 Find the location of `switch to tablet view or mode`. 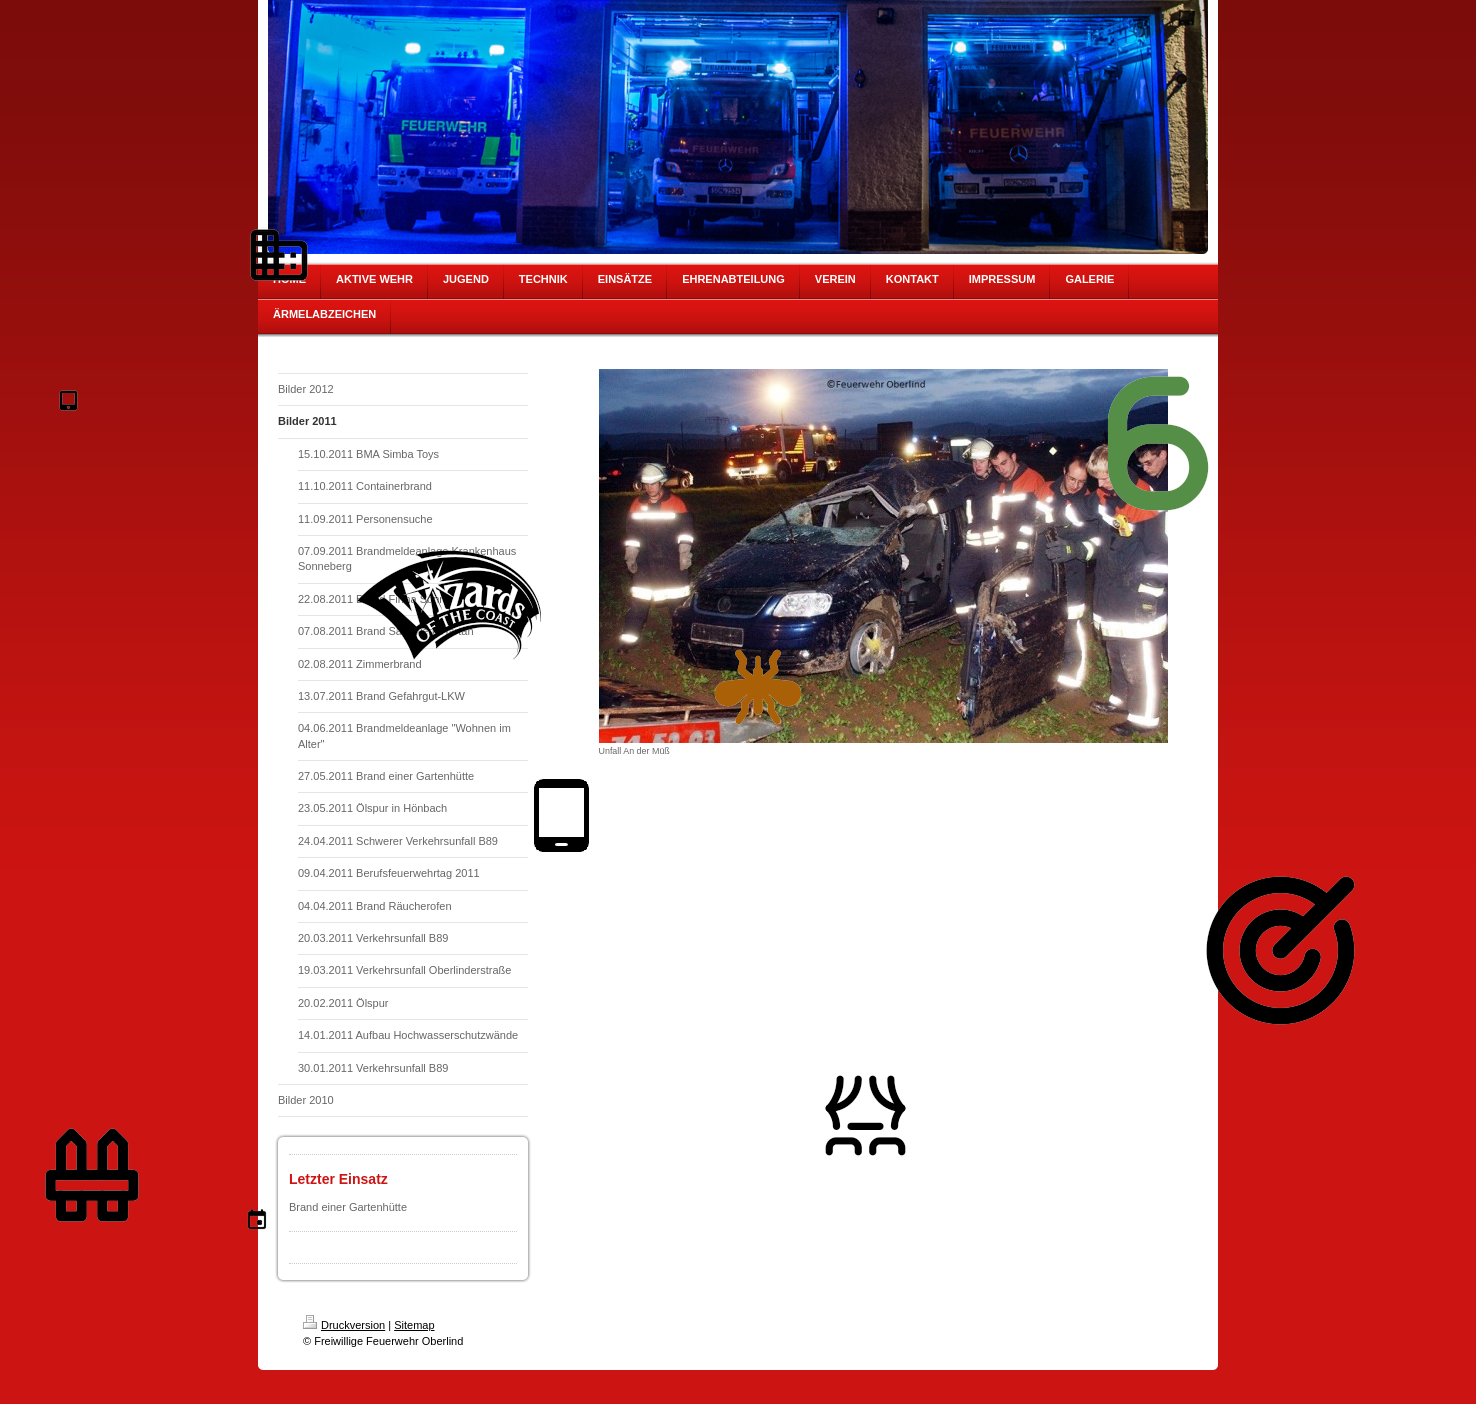

switch to tablet view or mode is located at coordinates (561, 815).